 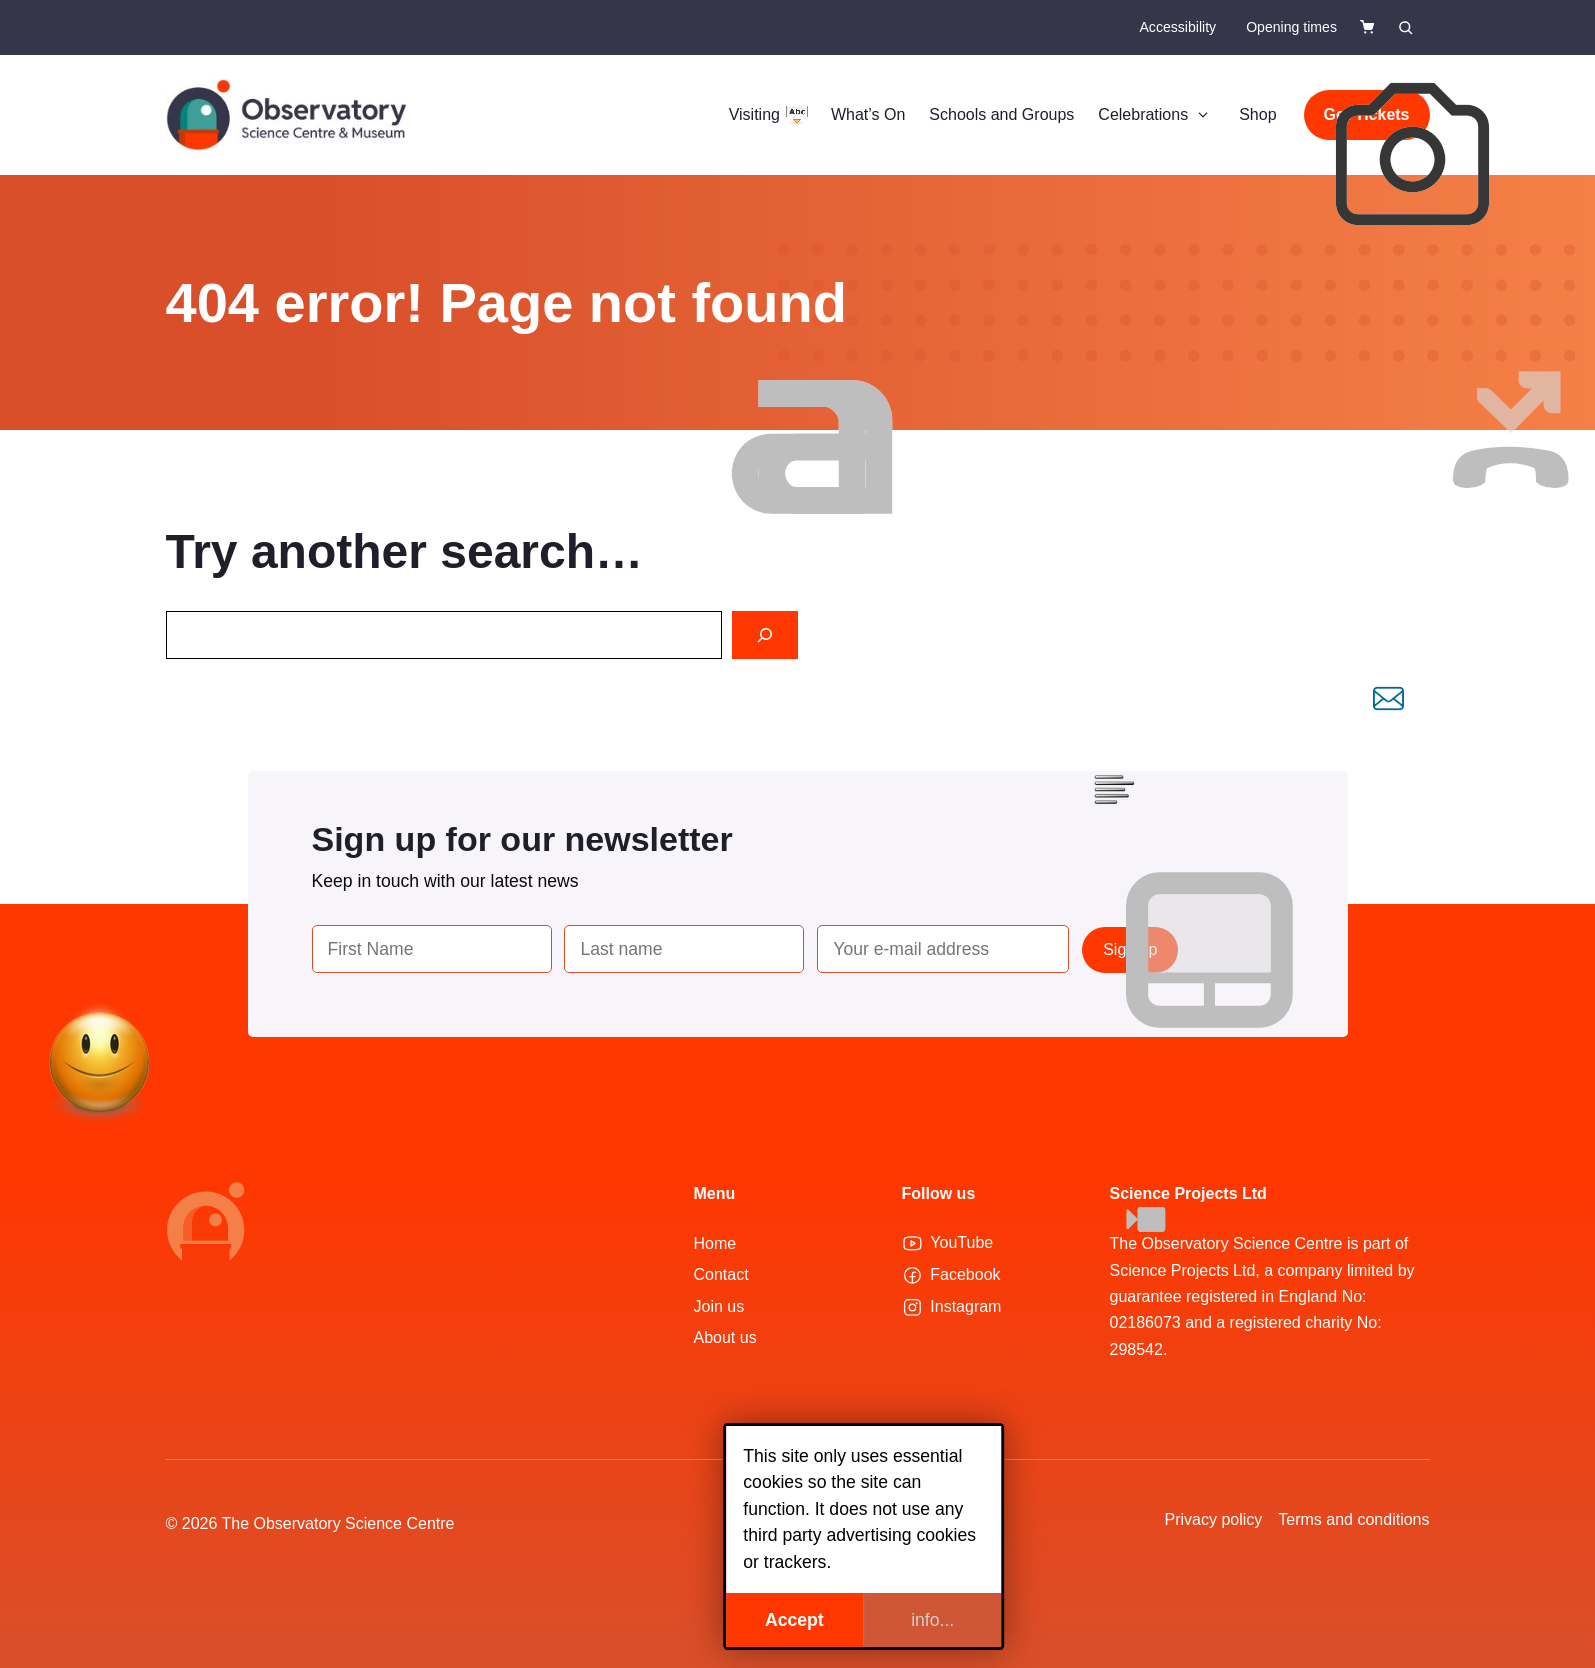 What do you see at coordinates (100, 1067) in the screenshot?
I see `add an emoji or reaction to a message` at bounding box center [100, 1067].